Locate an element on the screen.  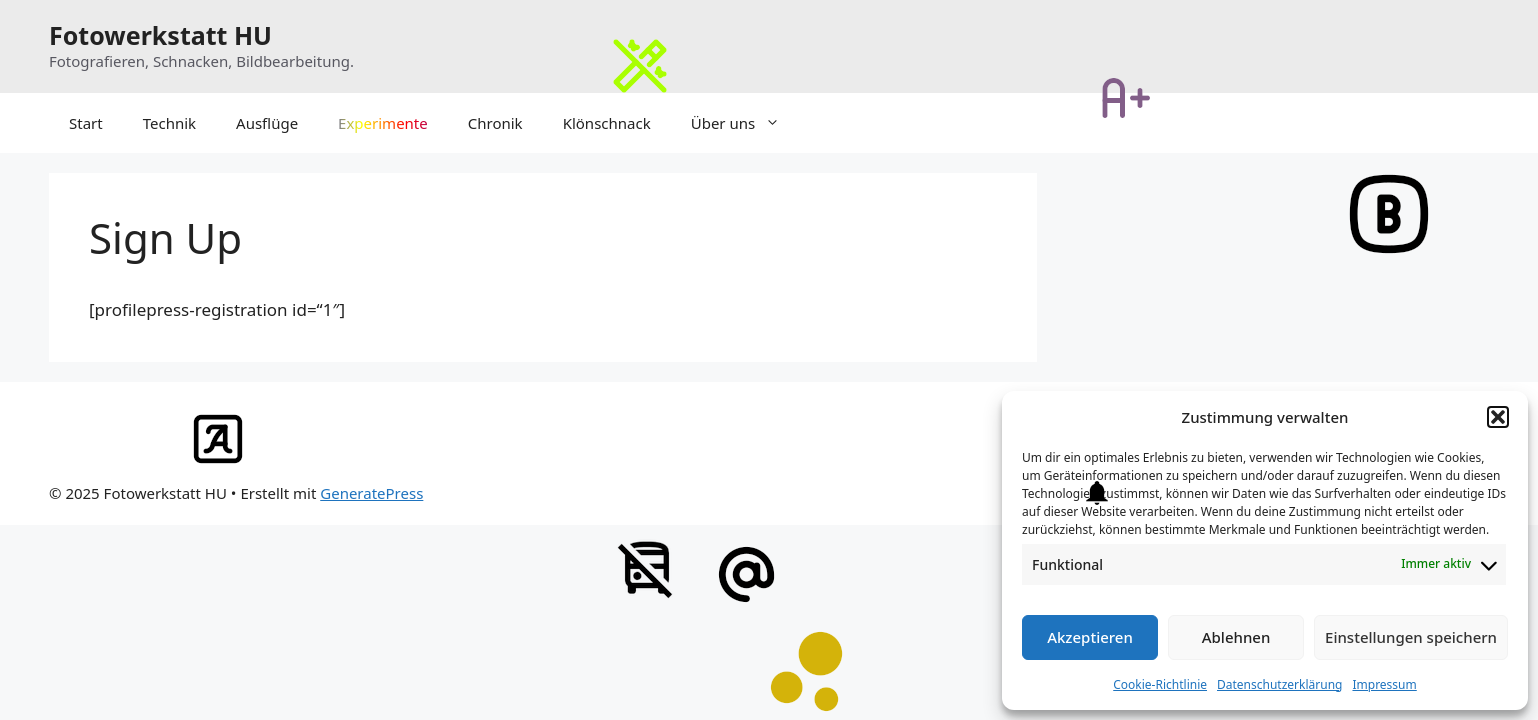
no transfer available at this stop is located at coordinates (647, 569).